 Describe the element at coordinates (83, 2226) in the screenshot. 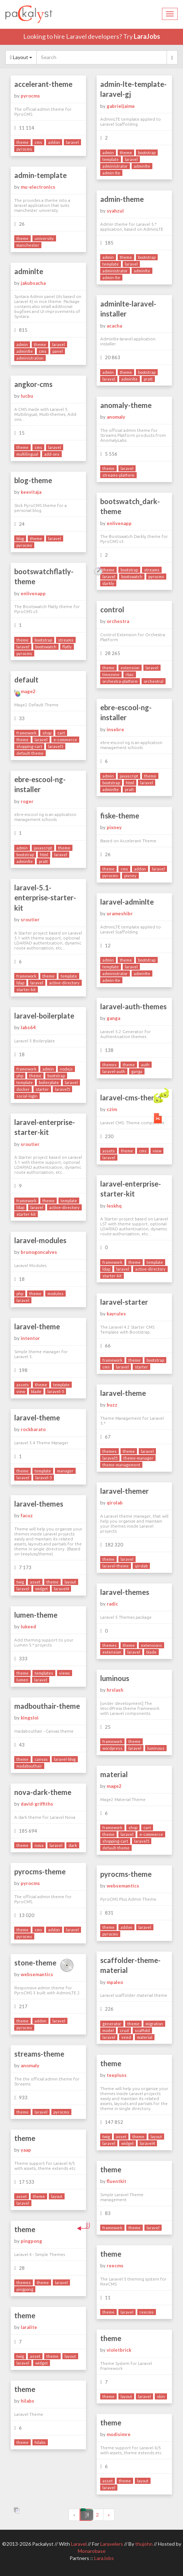

I see `reply to all recipients of an email` at that location.